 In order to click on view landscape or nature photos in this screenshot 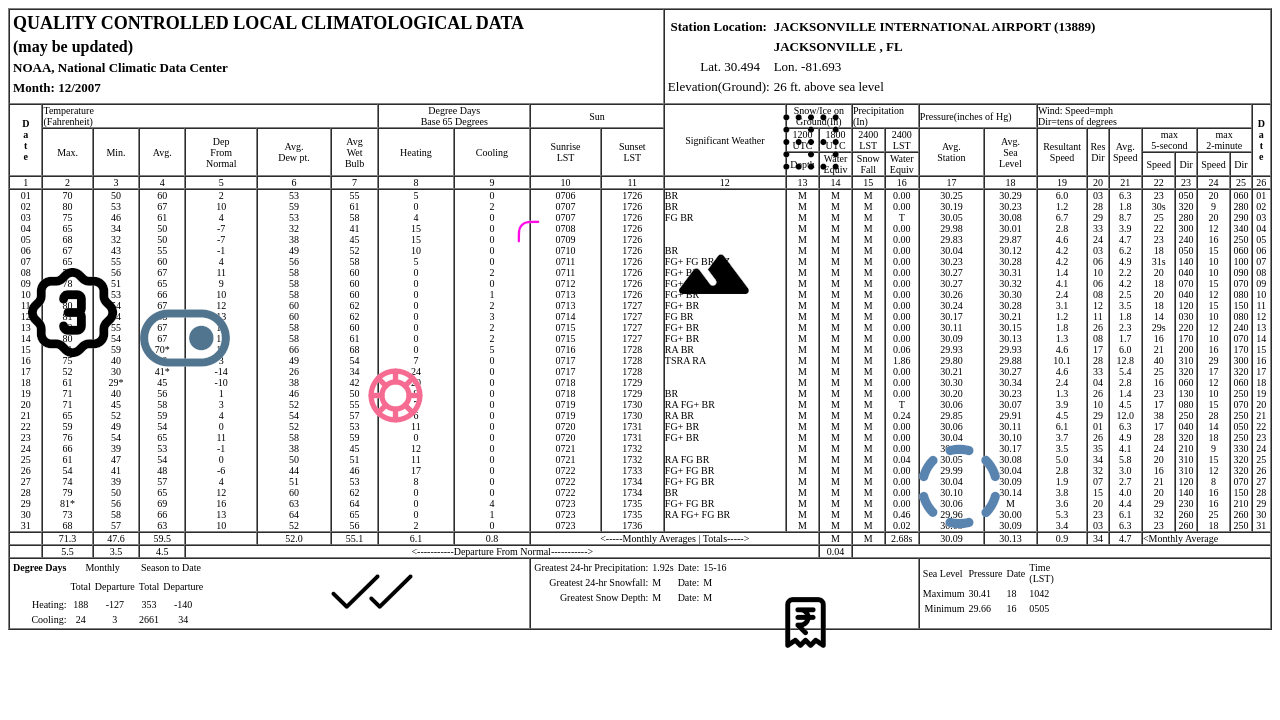, I will do `click(714, 273)`.